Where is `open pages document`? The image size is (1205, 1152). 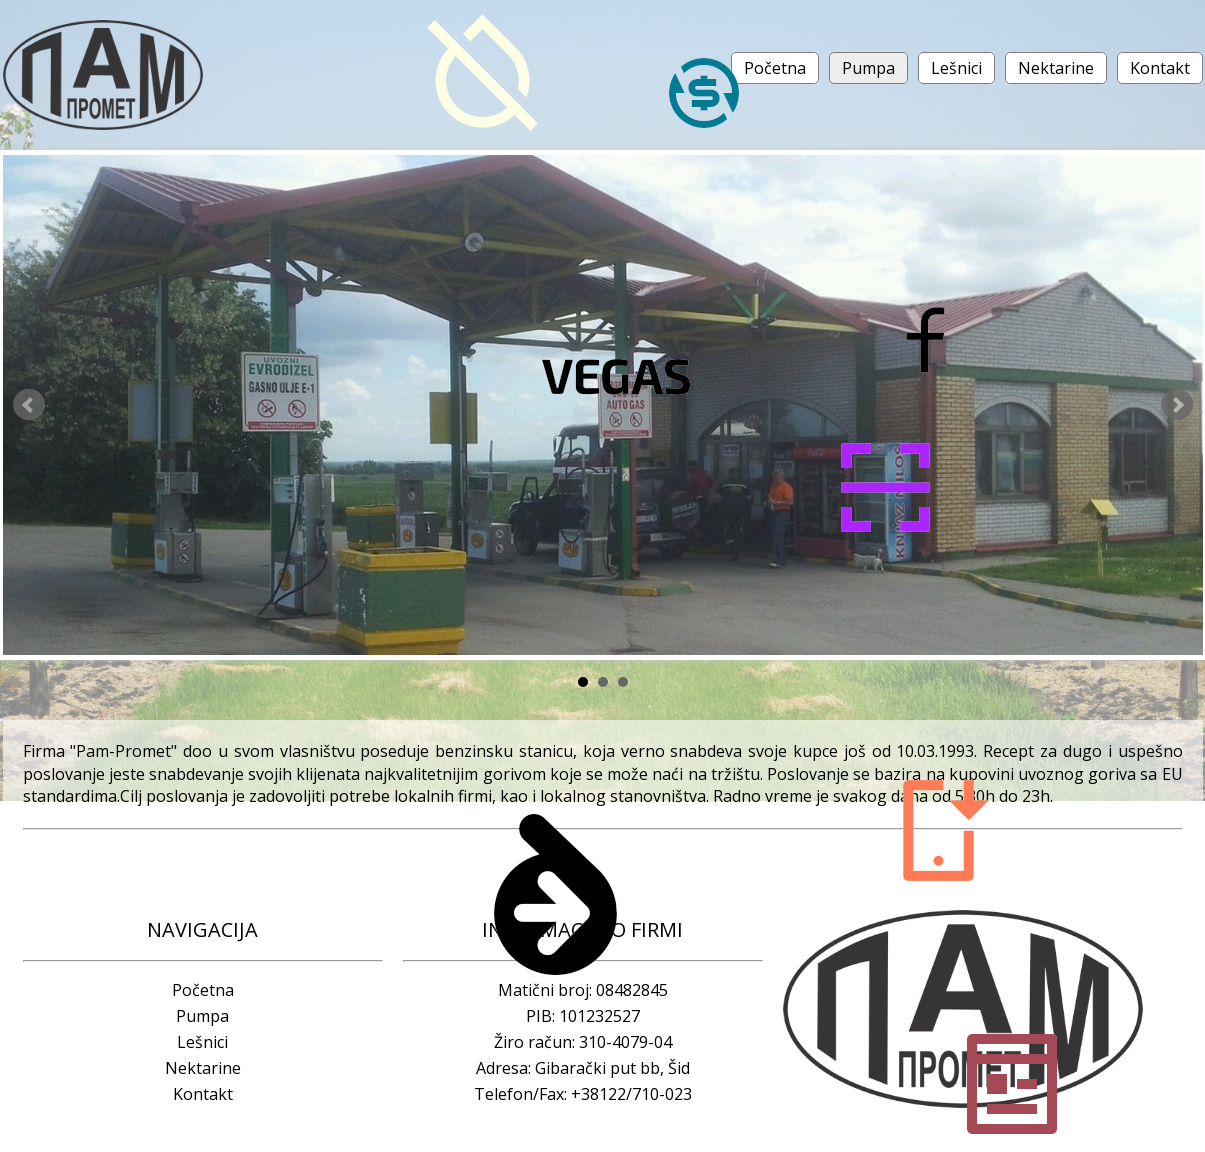 open pages document is located at coordinates (1012, 1084).